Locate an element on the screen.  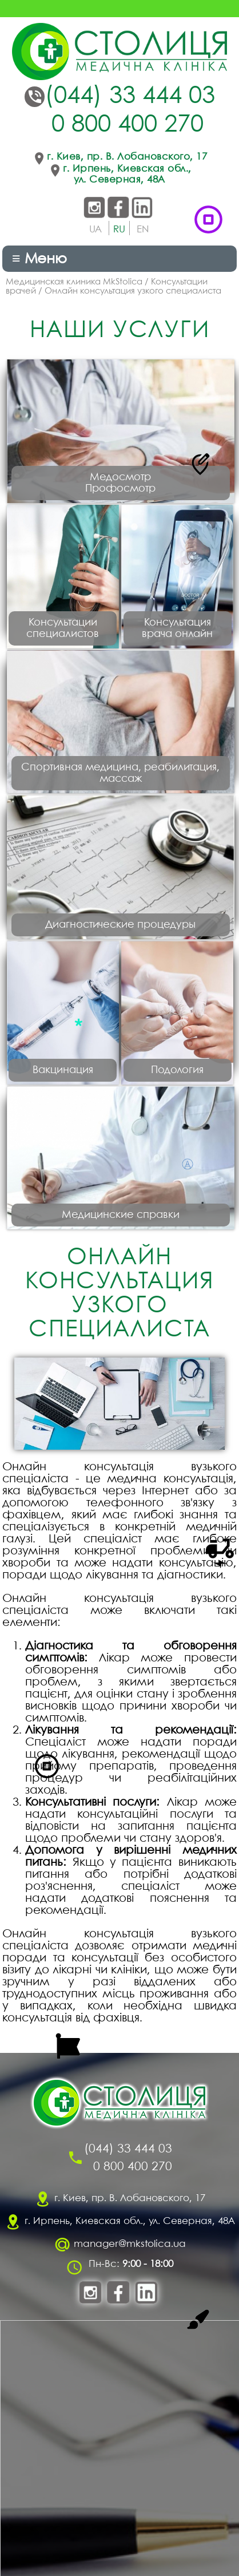
edit a saved location is located at coordinates (200, 465).